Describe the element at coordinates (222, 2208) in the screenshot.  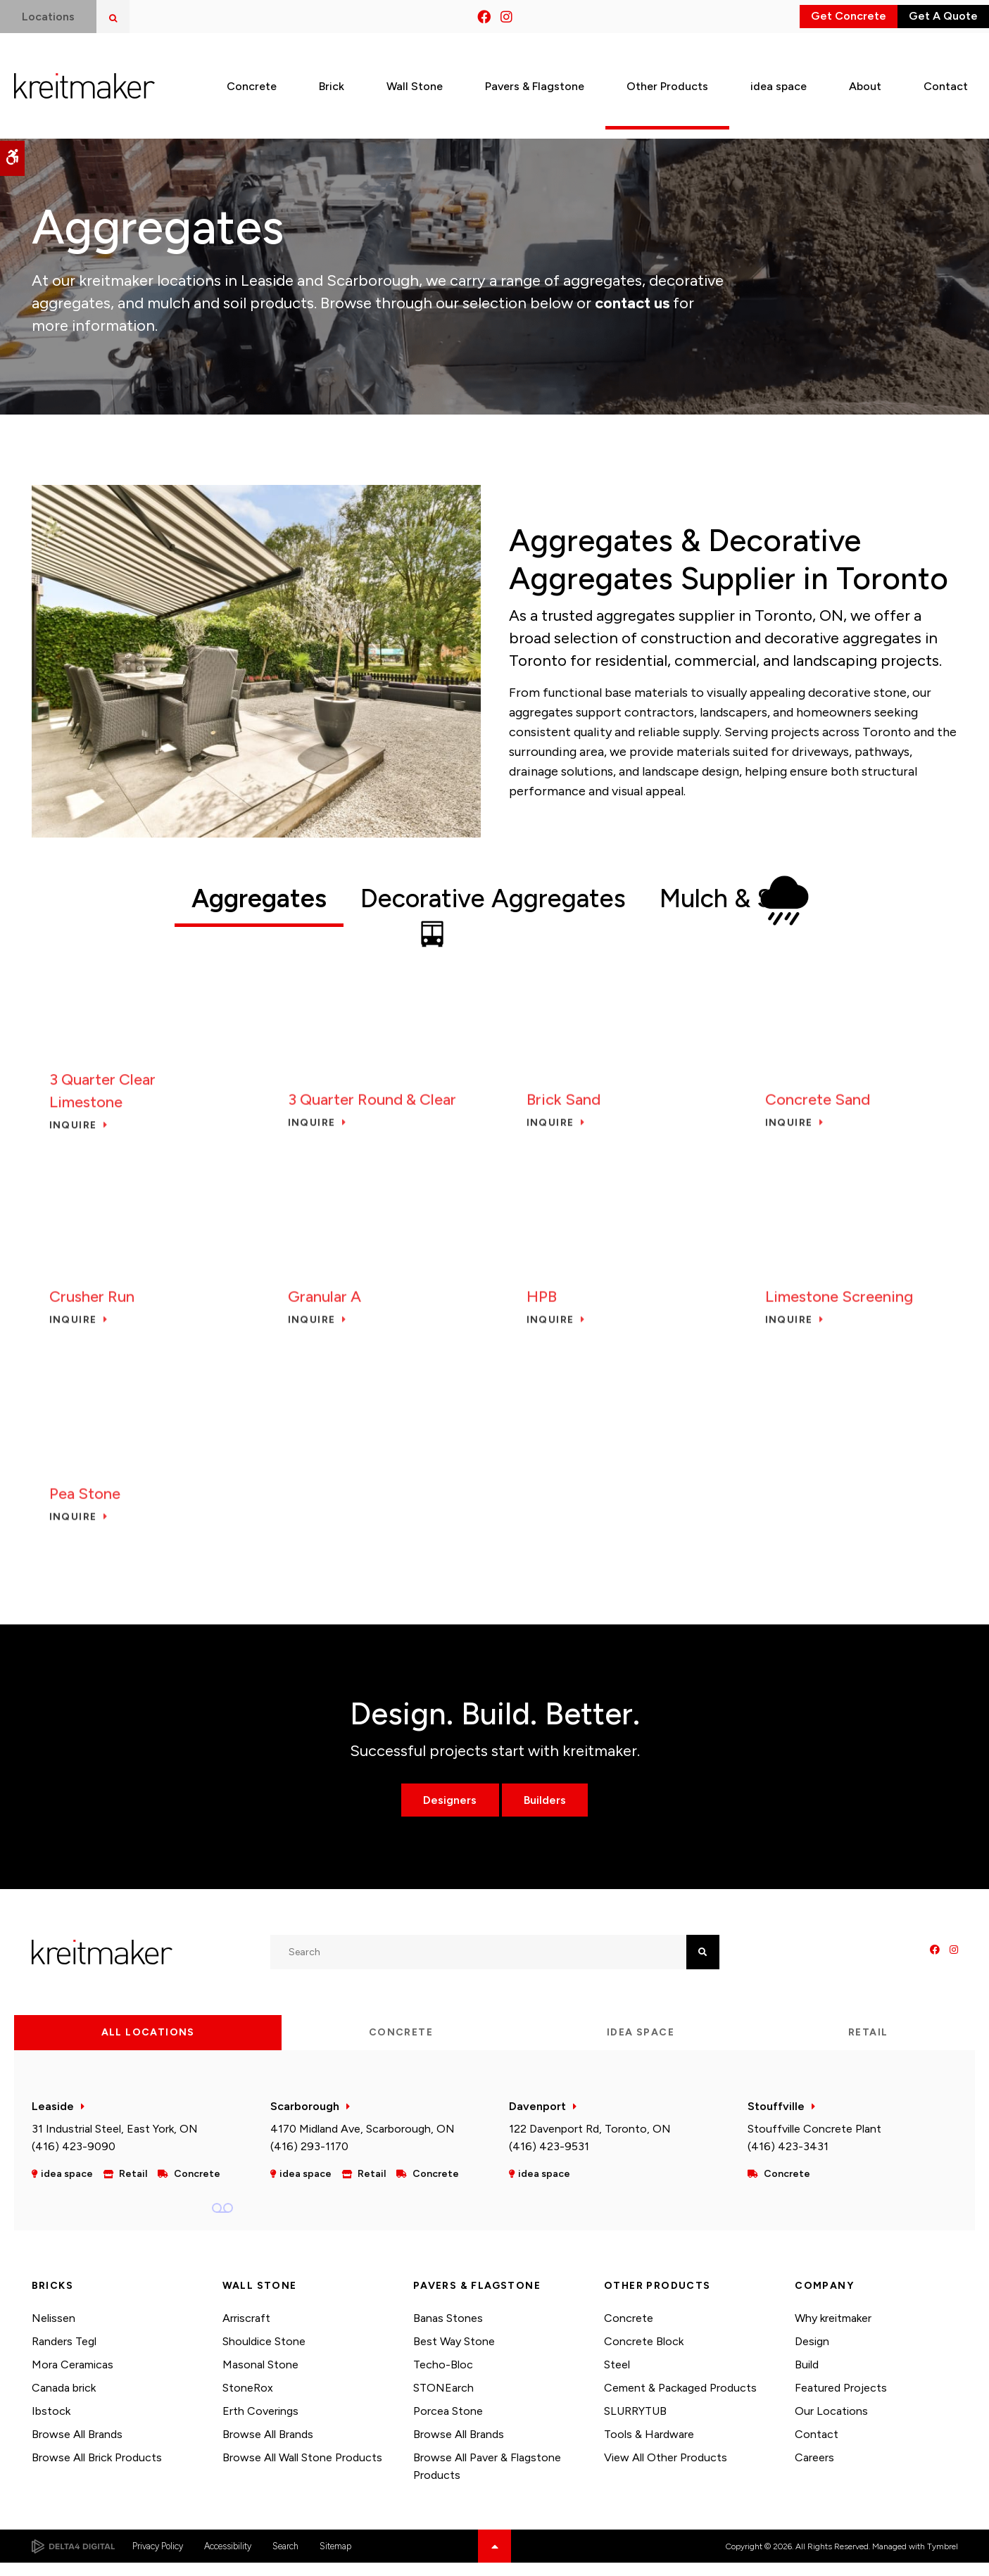
I see `access voicemail messages` at that location.